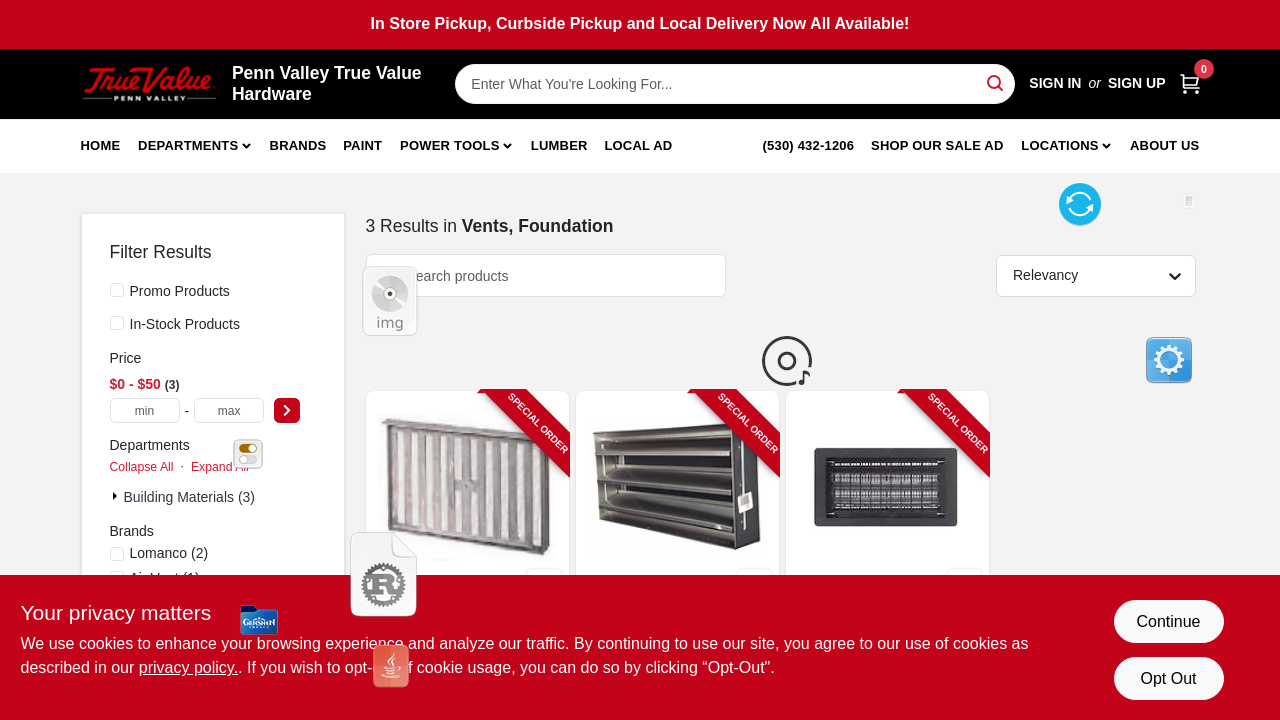 The height and width of the screenshot is (720, 1280). I want to click on a rust programming language source file, so click(383, 574).